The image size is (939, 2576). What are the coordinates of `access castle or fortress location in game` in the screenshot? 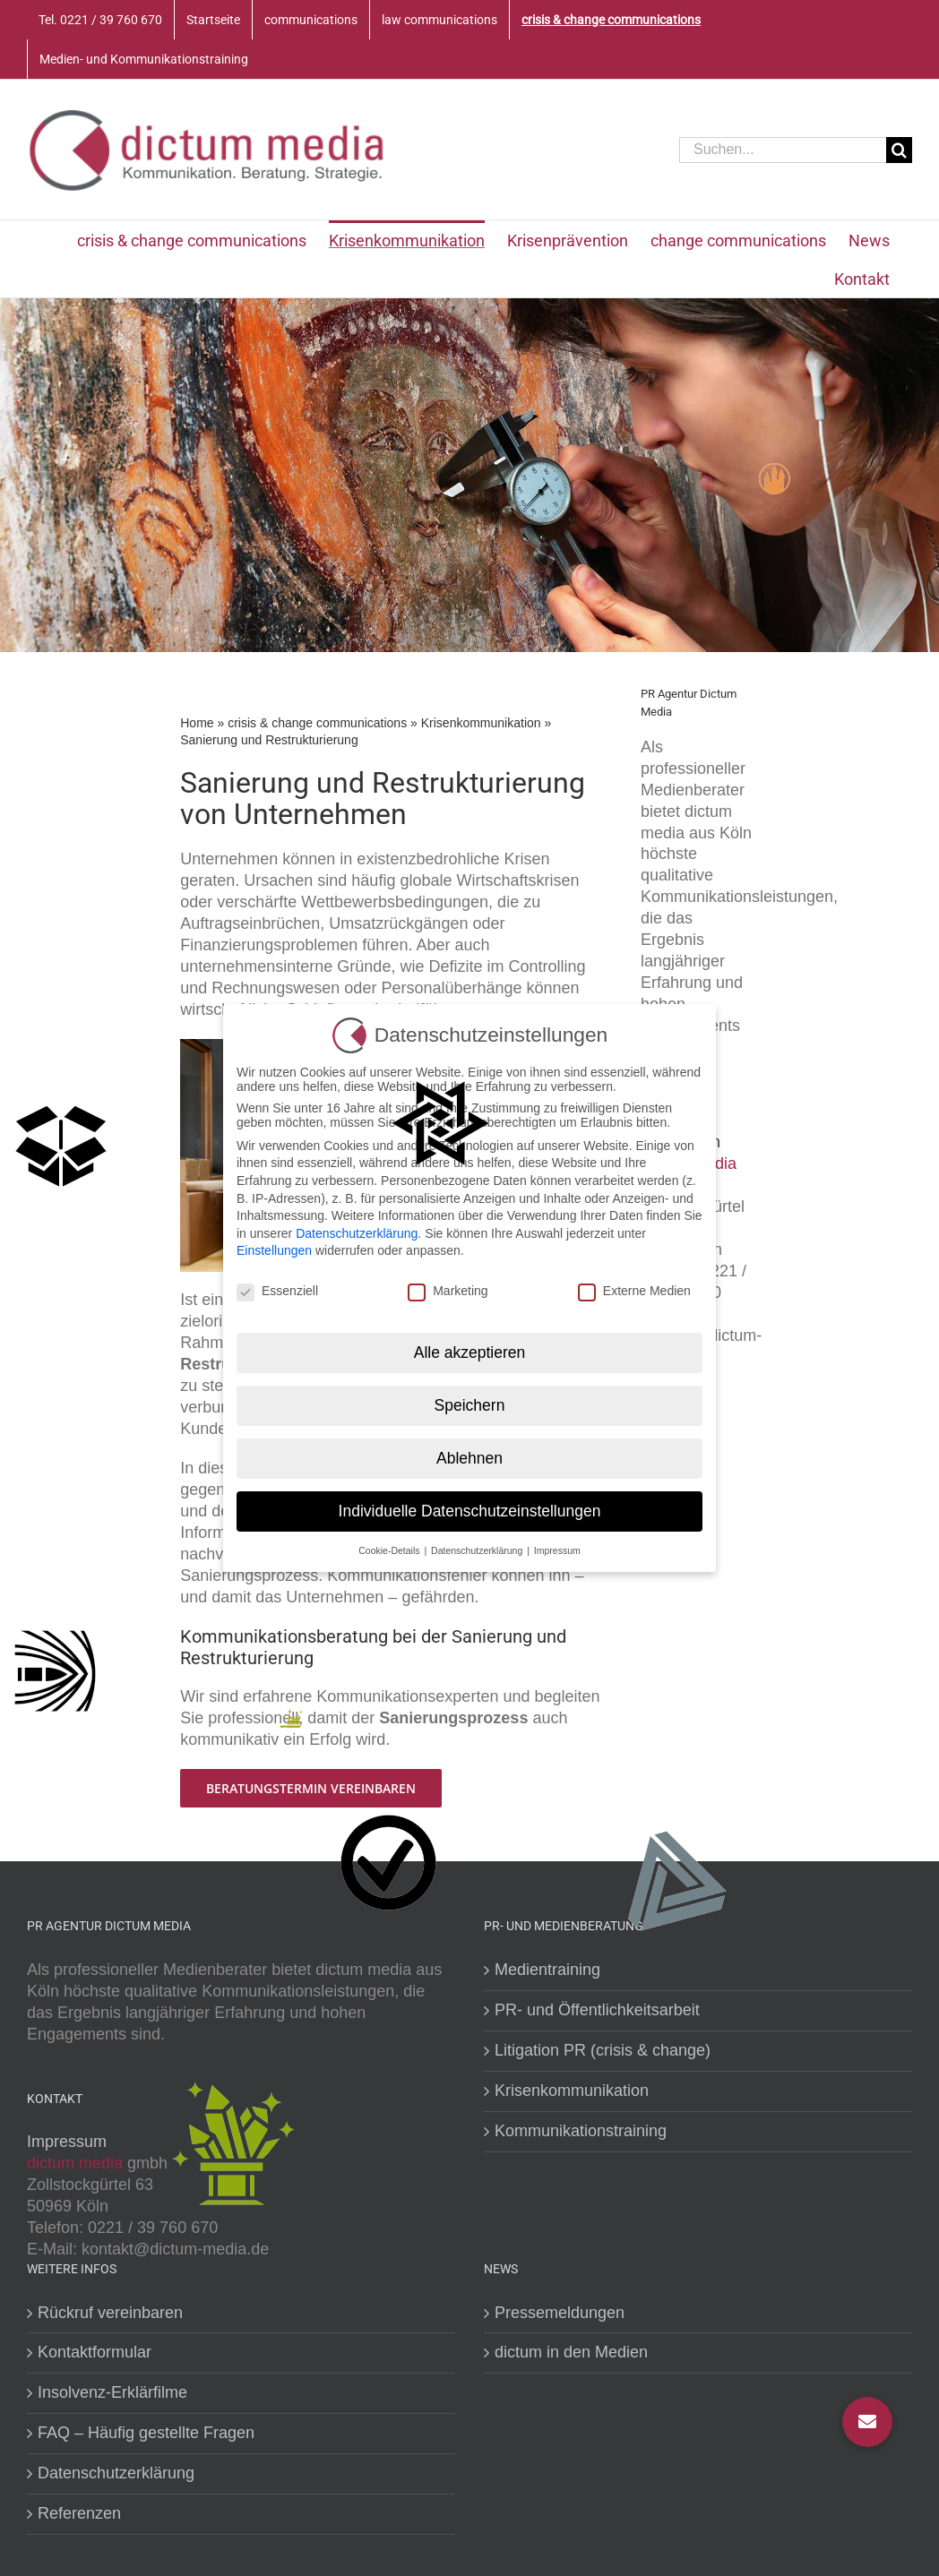 It's located at (774, 478).